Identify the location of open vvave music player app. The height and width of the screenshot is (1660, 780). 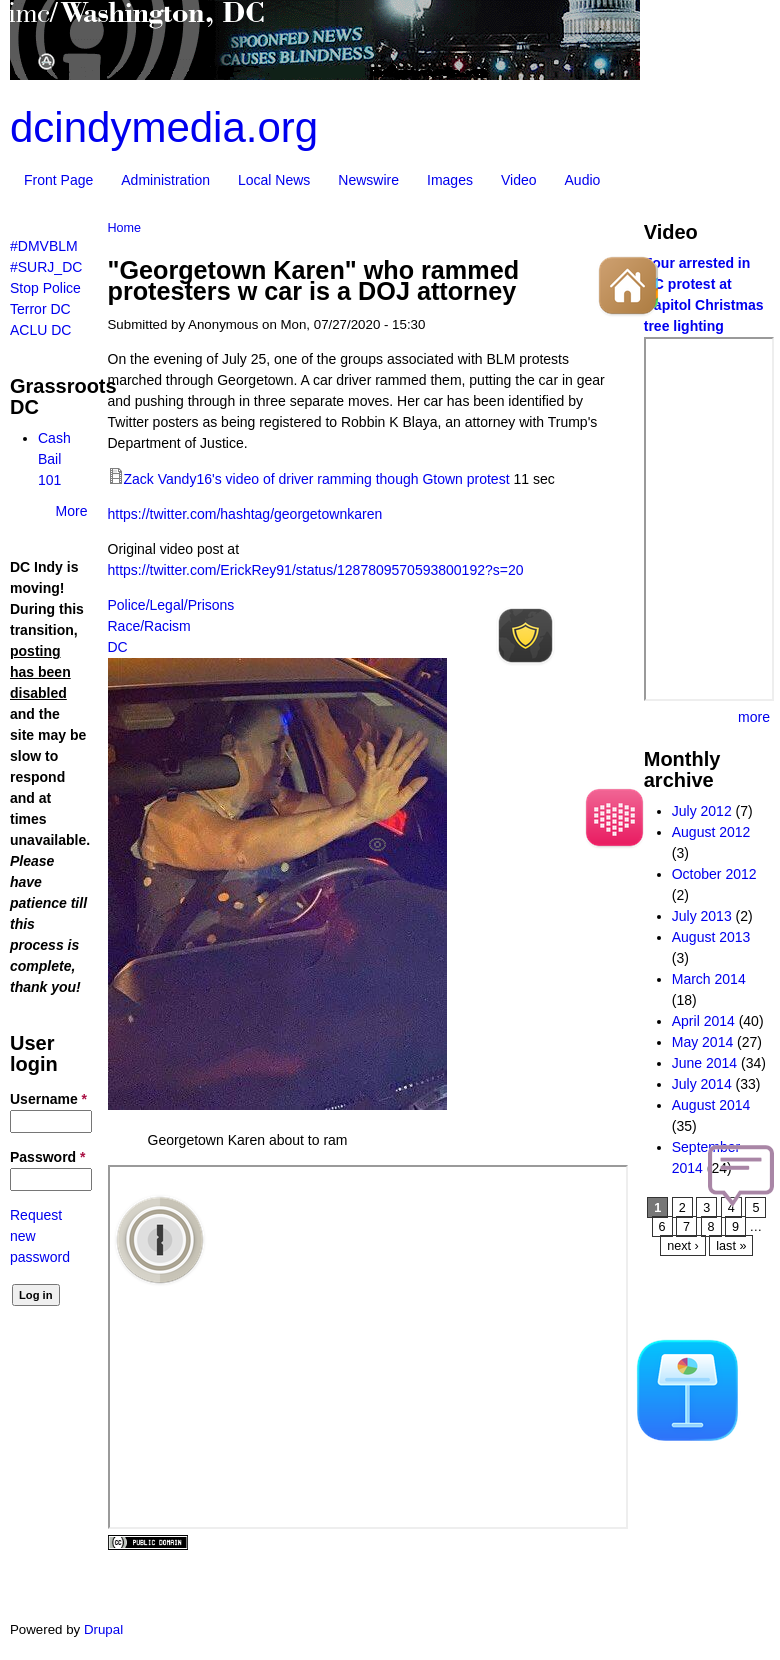
(614, 817).